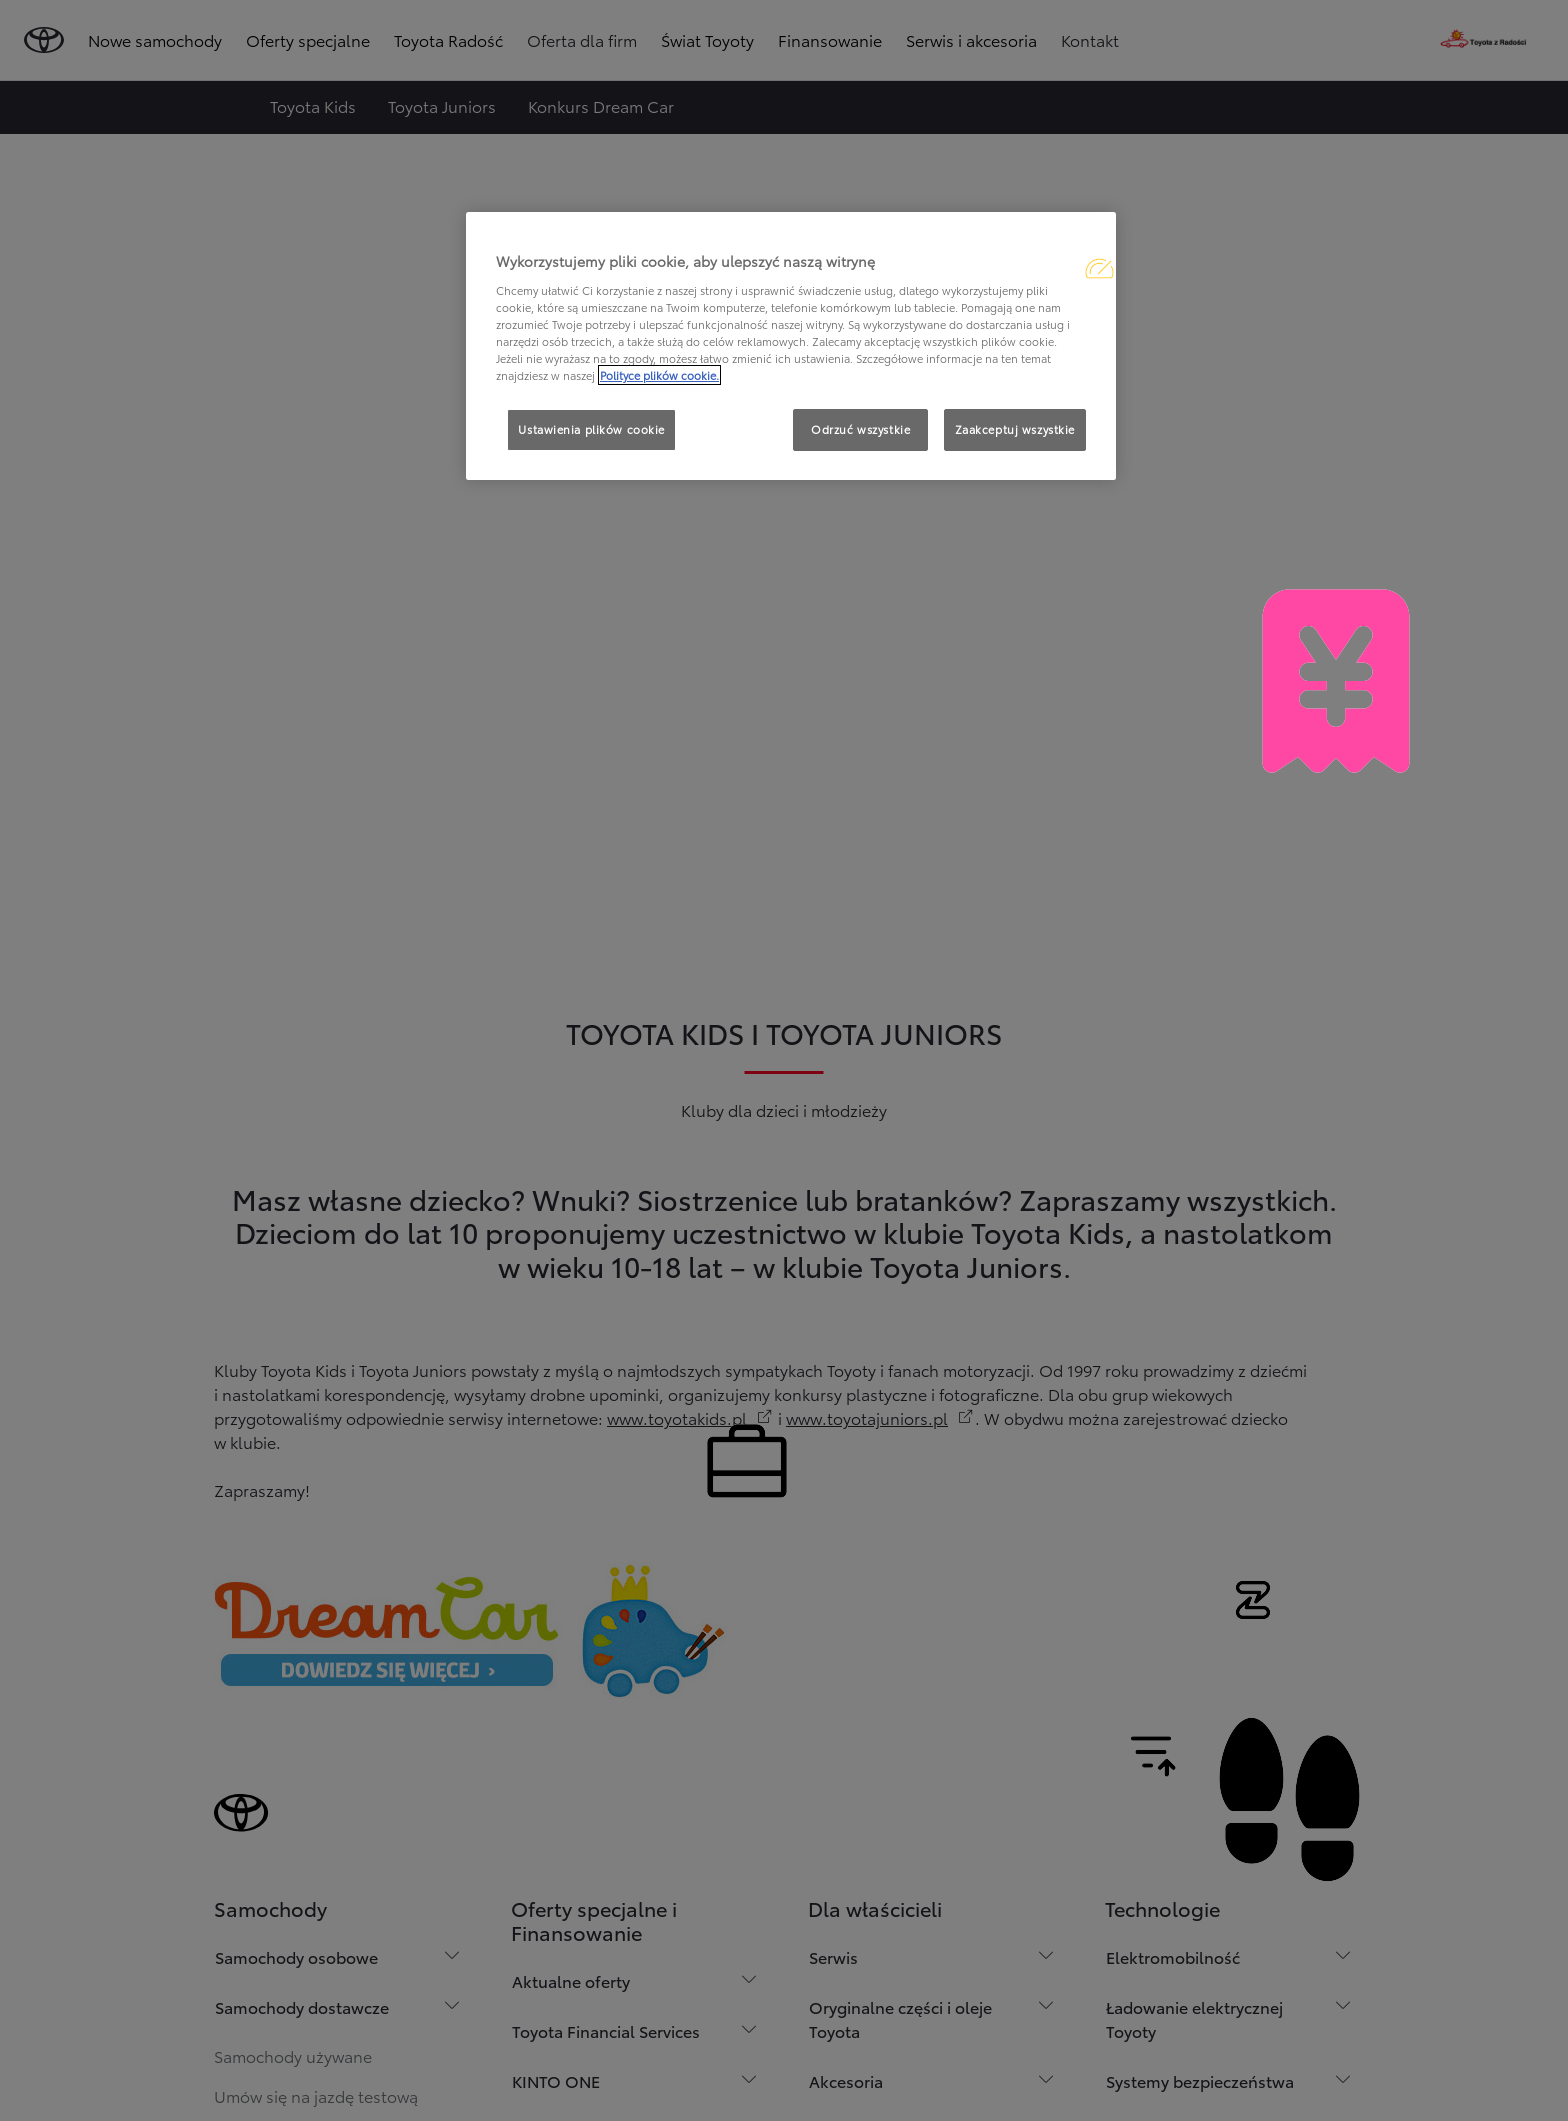 The image size is (1568, 2121). I want to click on sort items in ascending order, so click(1151, 1752).